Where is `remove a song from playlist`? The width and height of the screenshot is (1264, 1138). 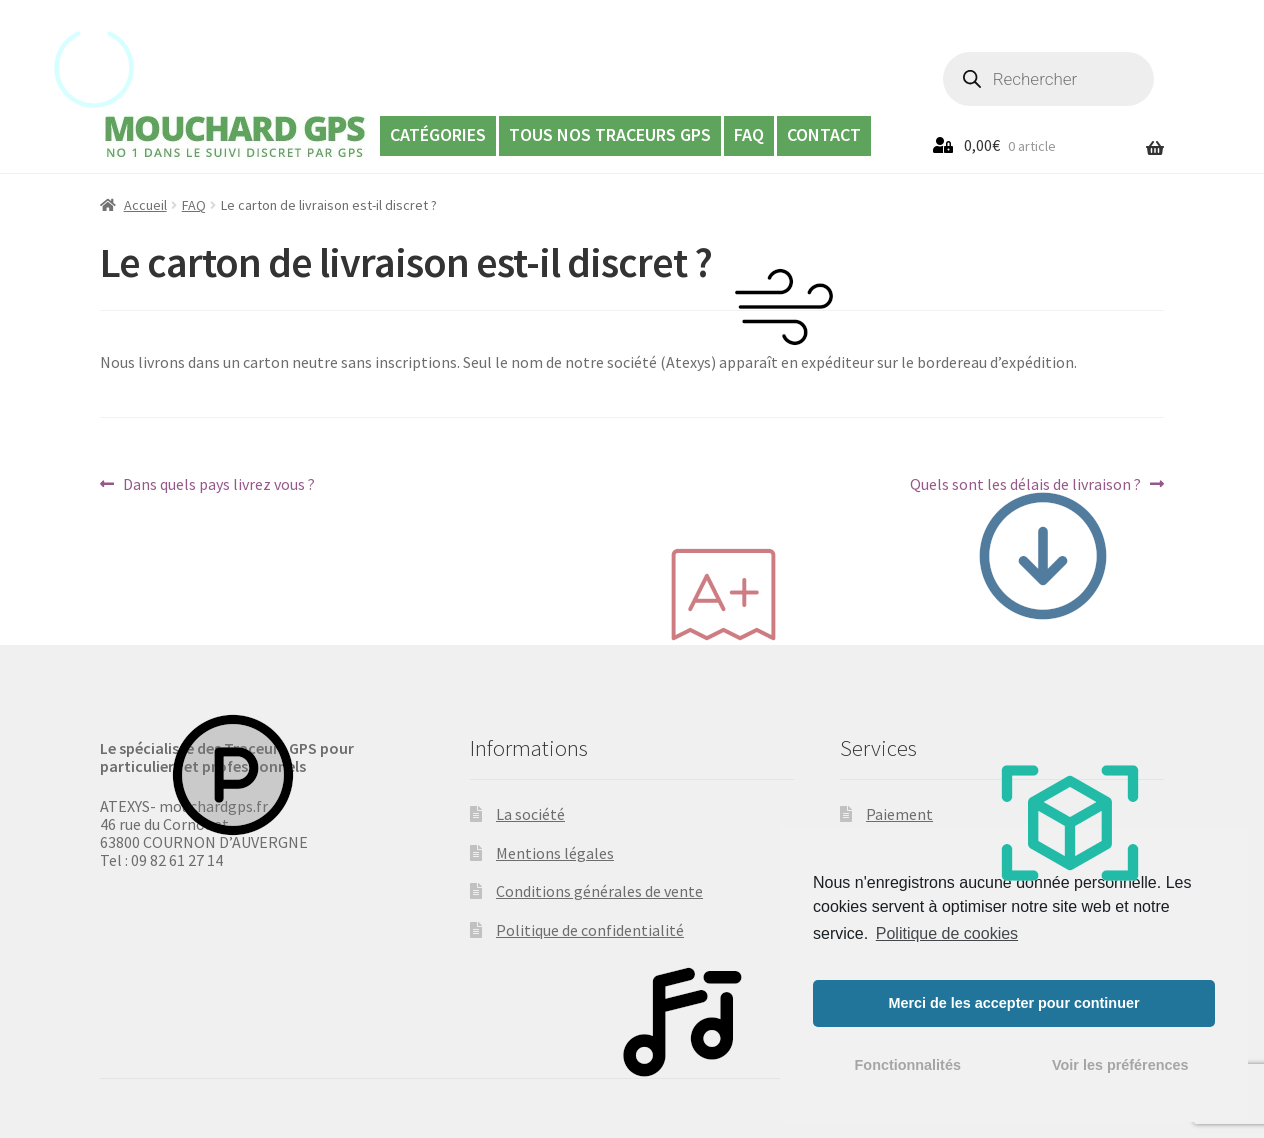
remove a song from playlist is located at coordinates (684, 1019).